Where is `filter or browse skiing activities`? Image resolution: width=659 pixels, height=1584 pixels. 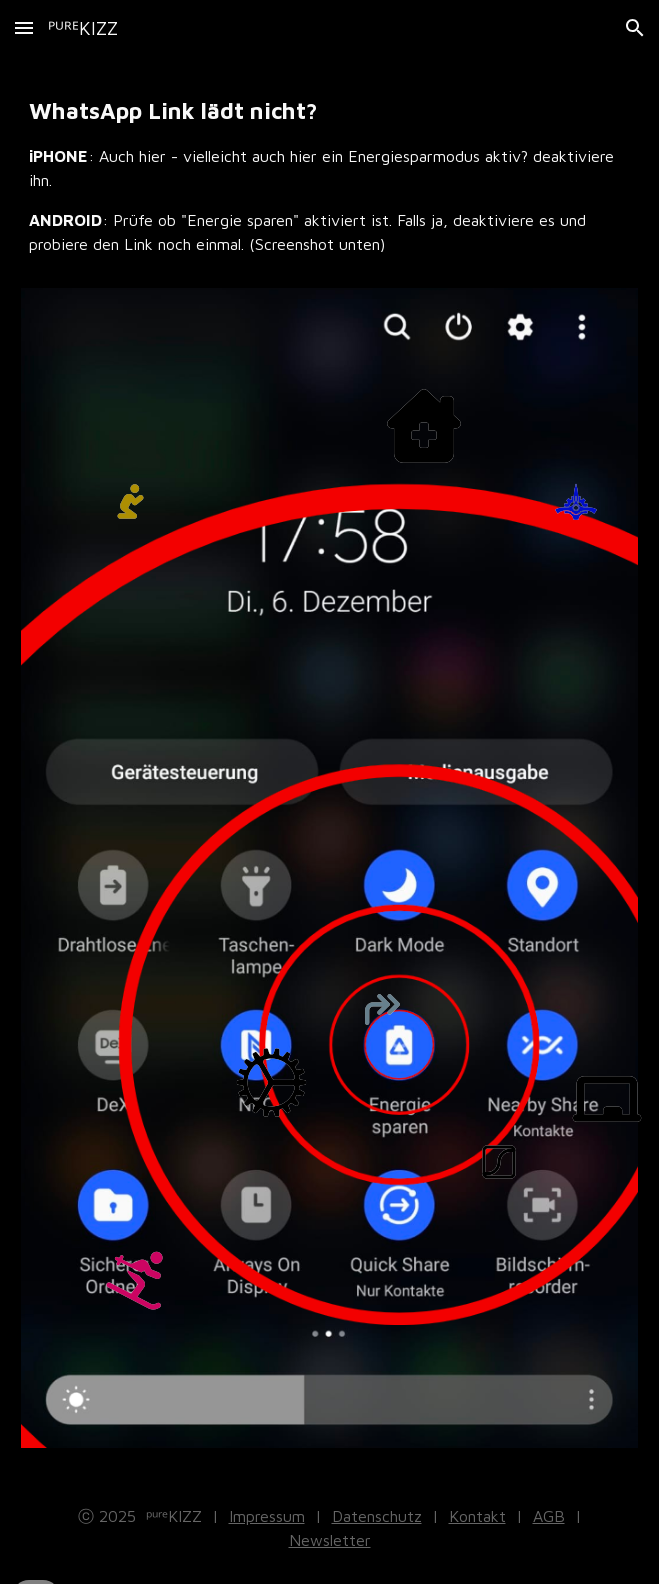
filter or browse skiing activities is located at coordinates (137, 1279).